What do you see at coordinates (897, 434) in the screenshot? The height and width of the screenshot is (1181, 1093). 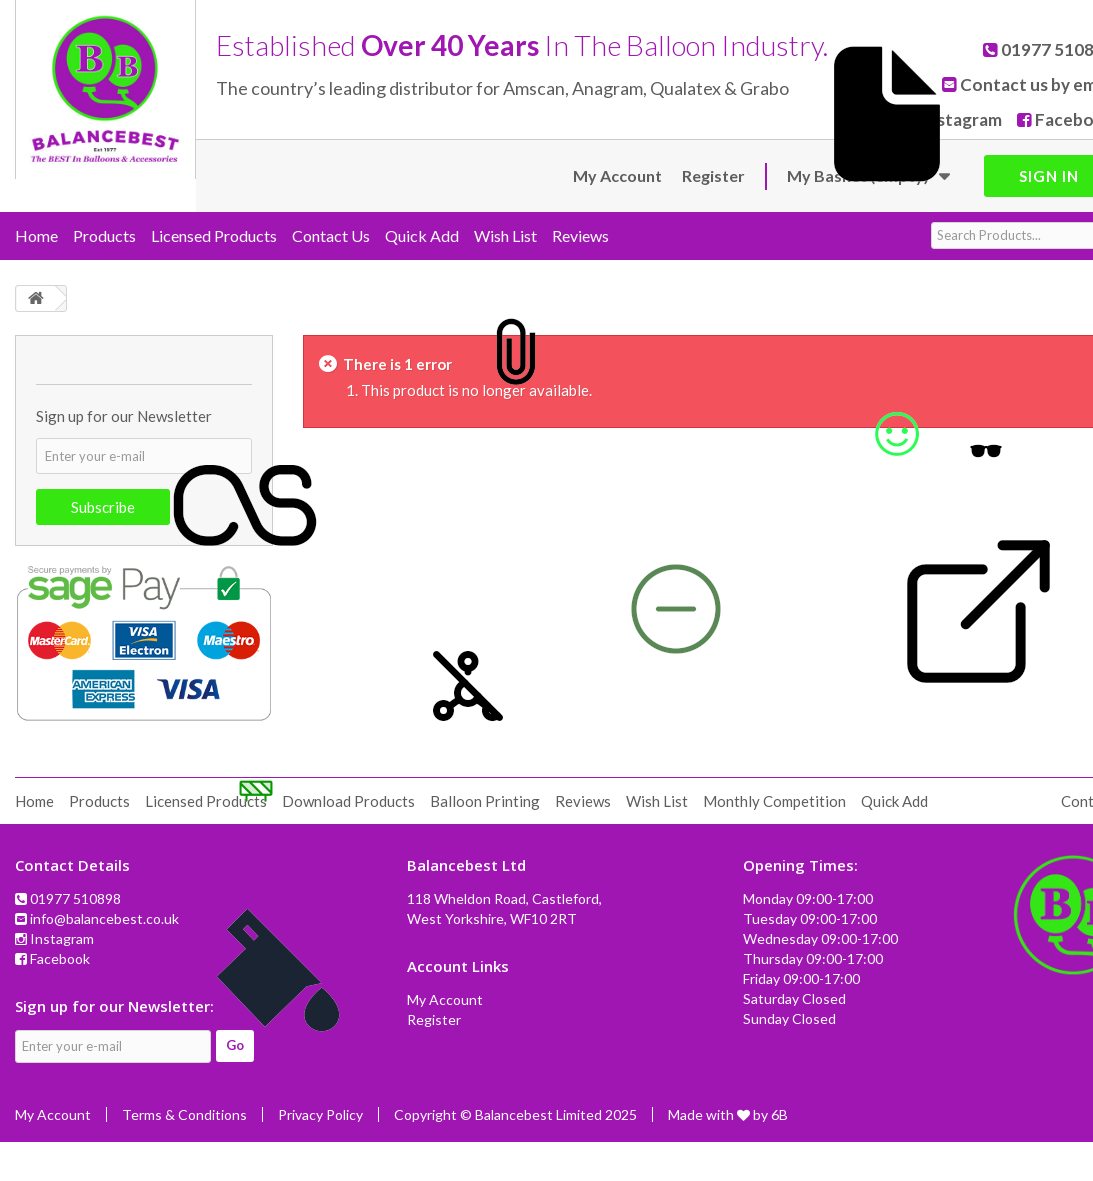 I see `insert an emoji or emoticon` at bounding box center [897, 434].